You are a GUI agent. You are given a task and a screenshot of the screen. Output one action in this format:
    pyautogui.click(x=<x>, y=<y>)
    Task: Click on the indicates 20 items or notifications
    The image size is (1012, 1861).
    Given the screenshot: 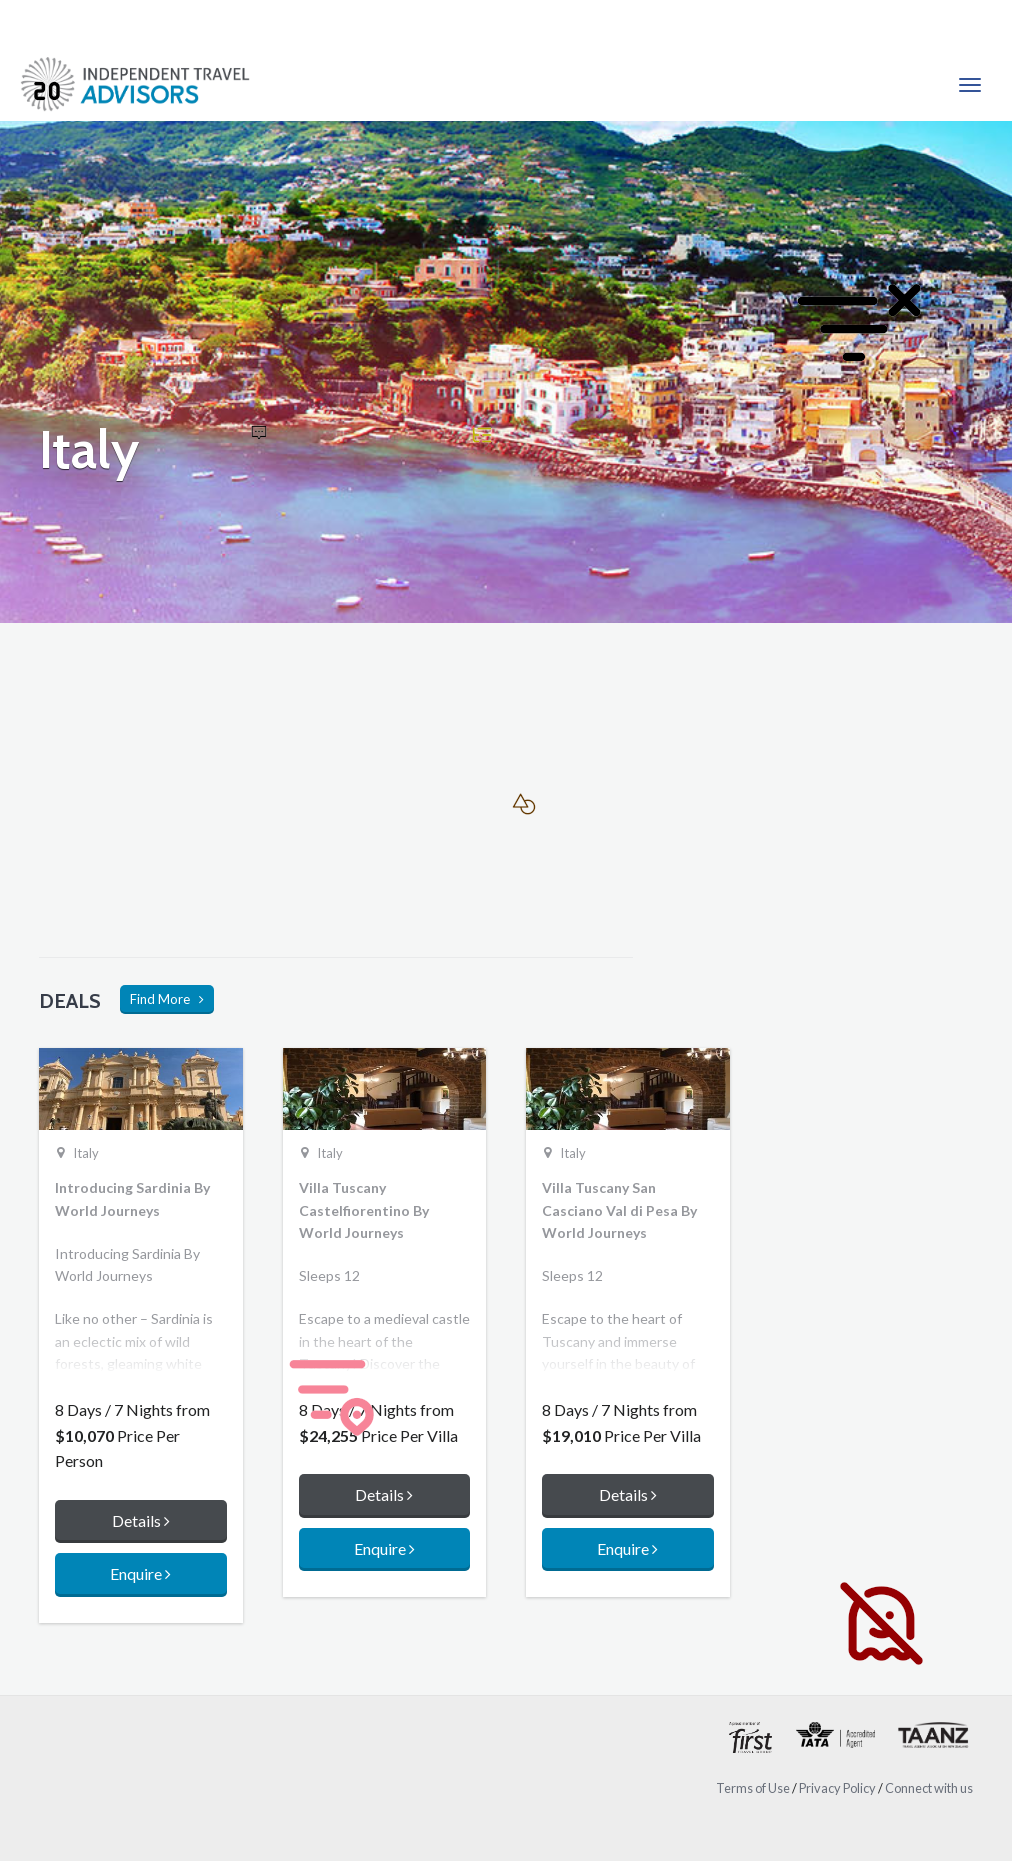 What is the action you would take?
    pyautogui.click(x=47, y=91)
    